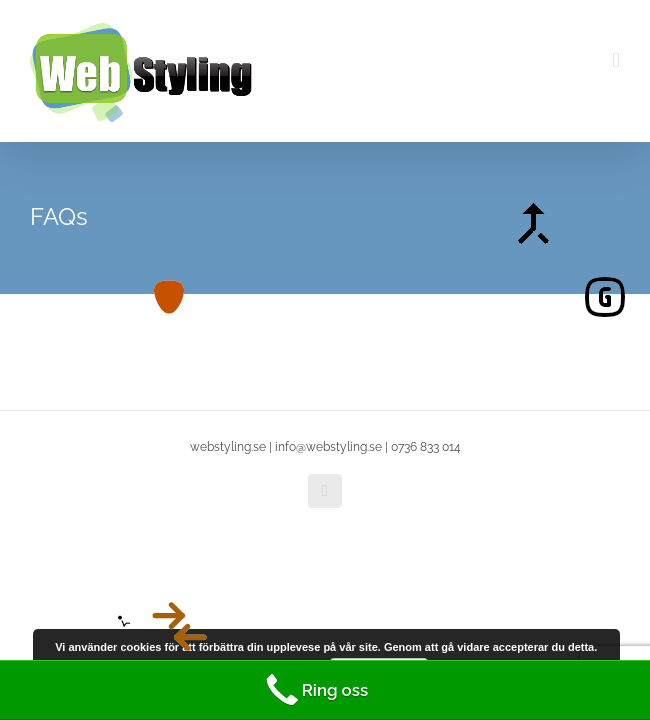 This screenshot has height=720, width=650. Describe the element at coordinates (124, 621) in the screenshot. I see `navigate back or return to previous screen` at that location.